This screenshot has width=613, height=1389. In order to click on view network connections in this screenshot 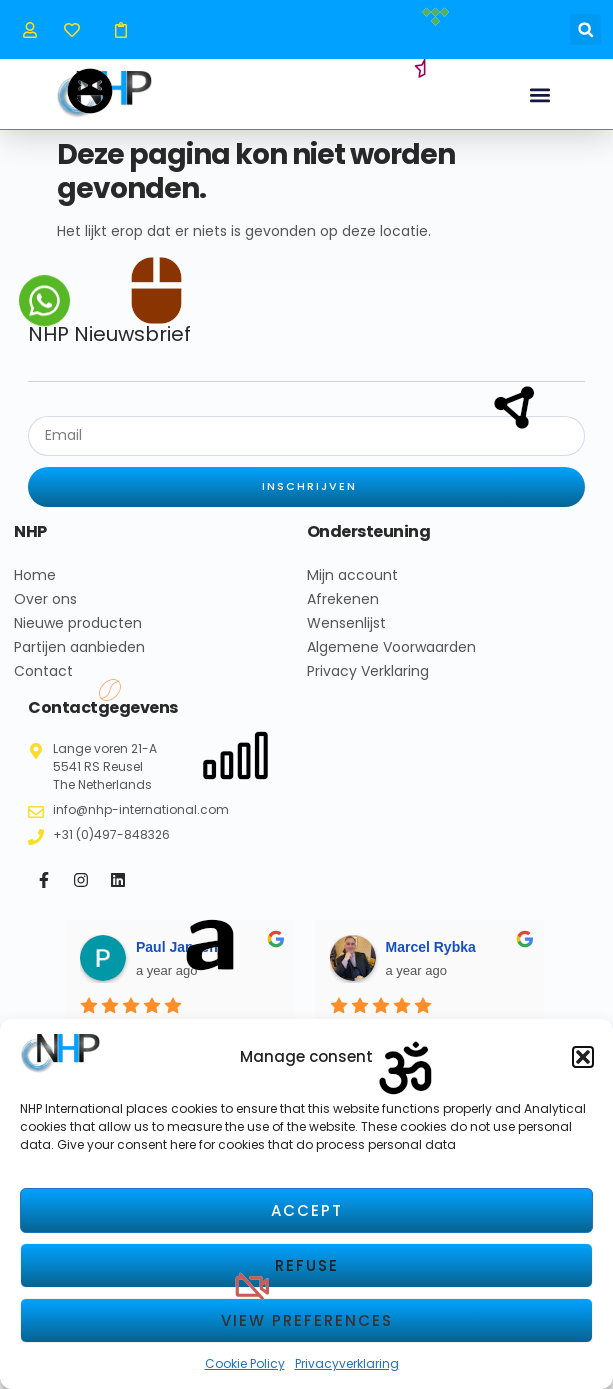, I will do `click(515, 407)`.